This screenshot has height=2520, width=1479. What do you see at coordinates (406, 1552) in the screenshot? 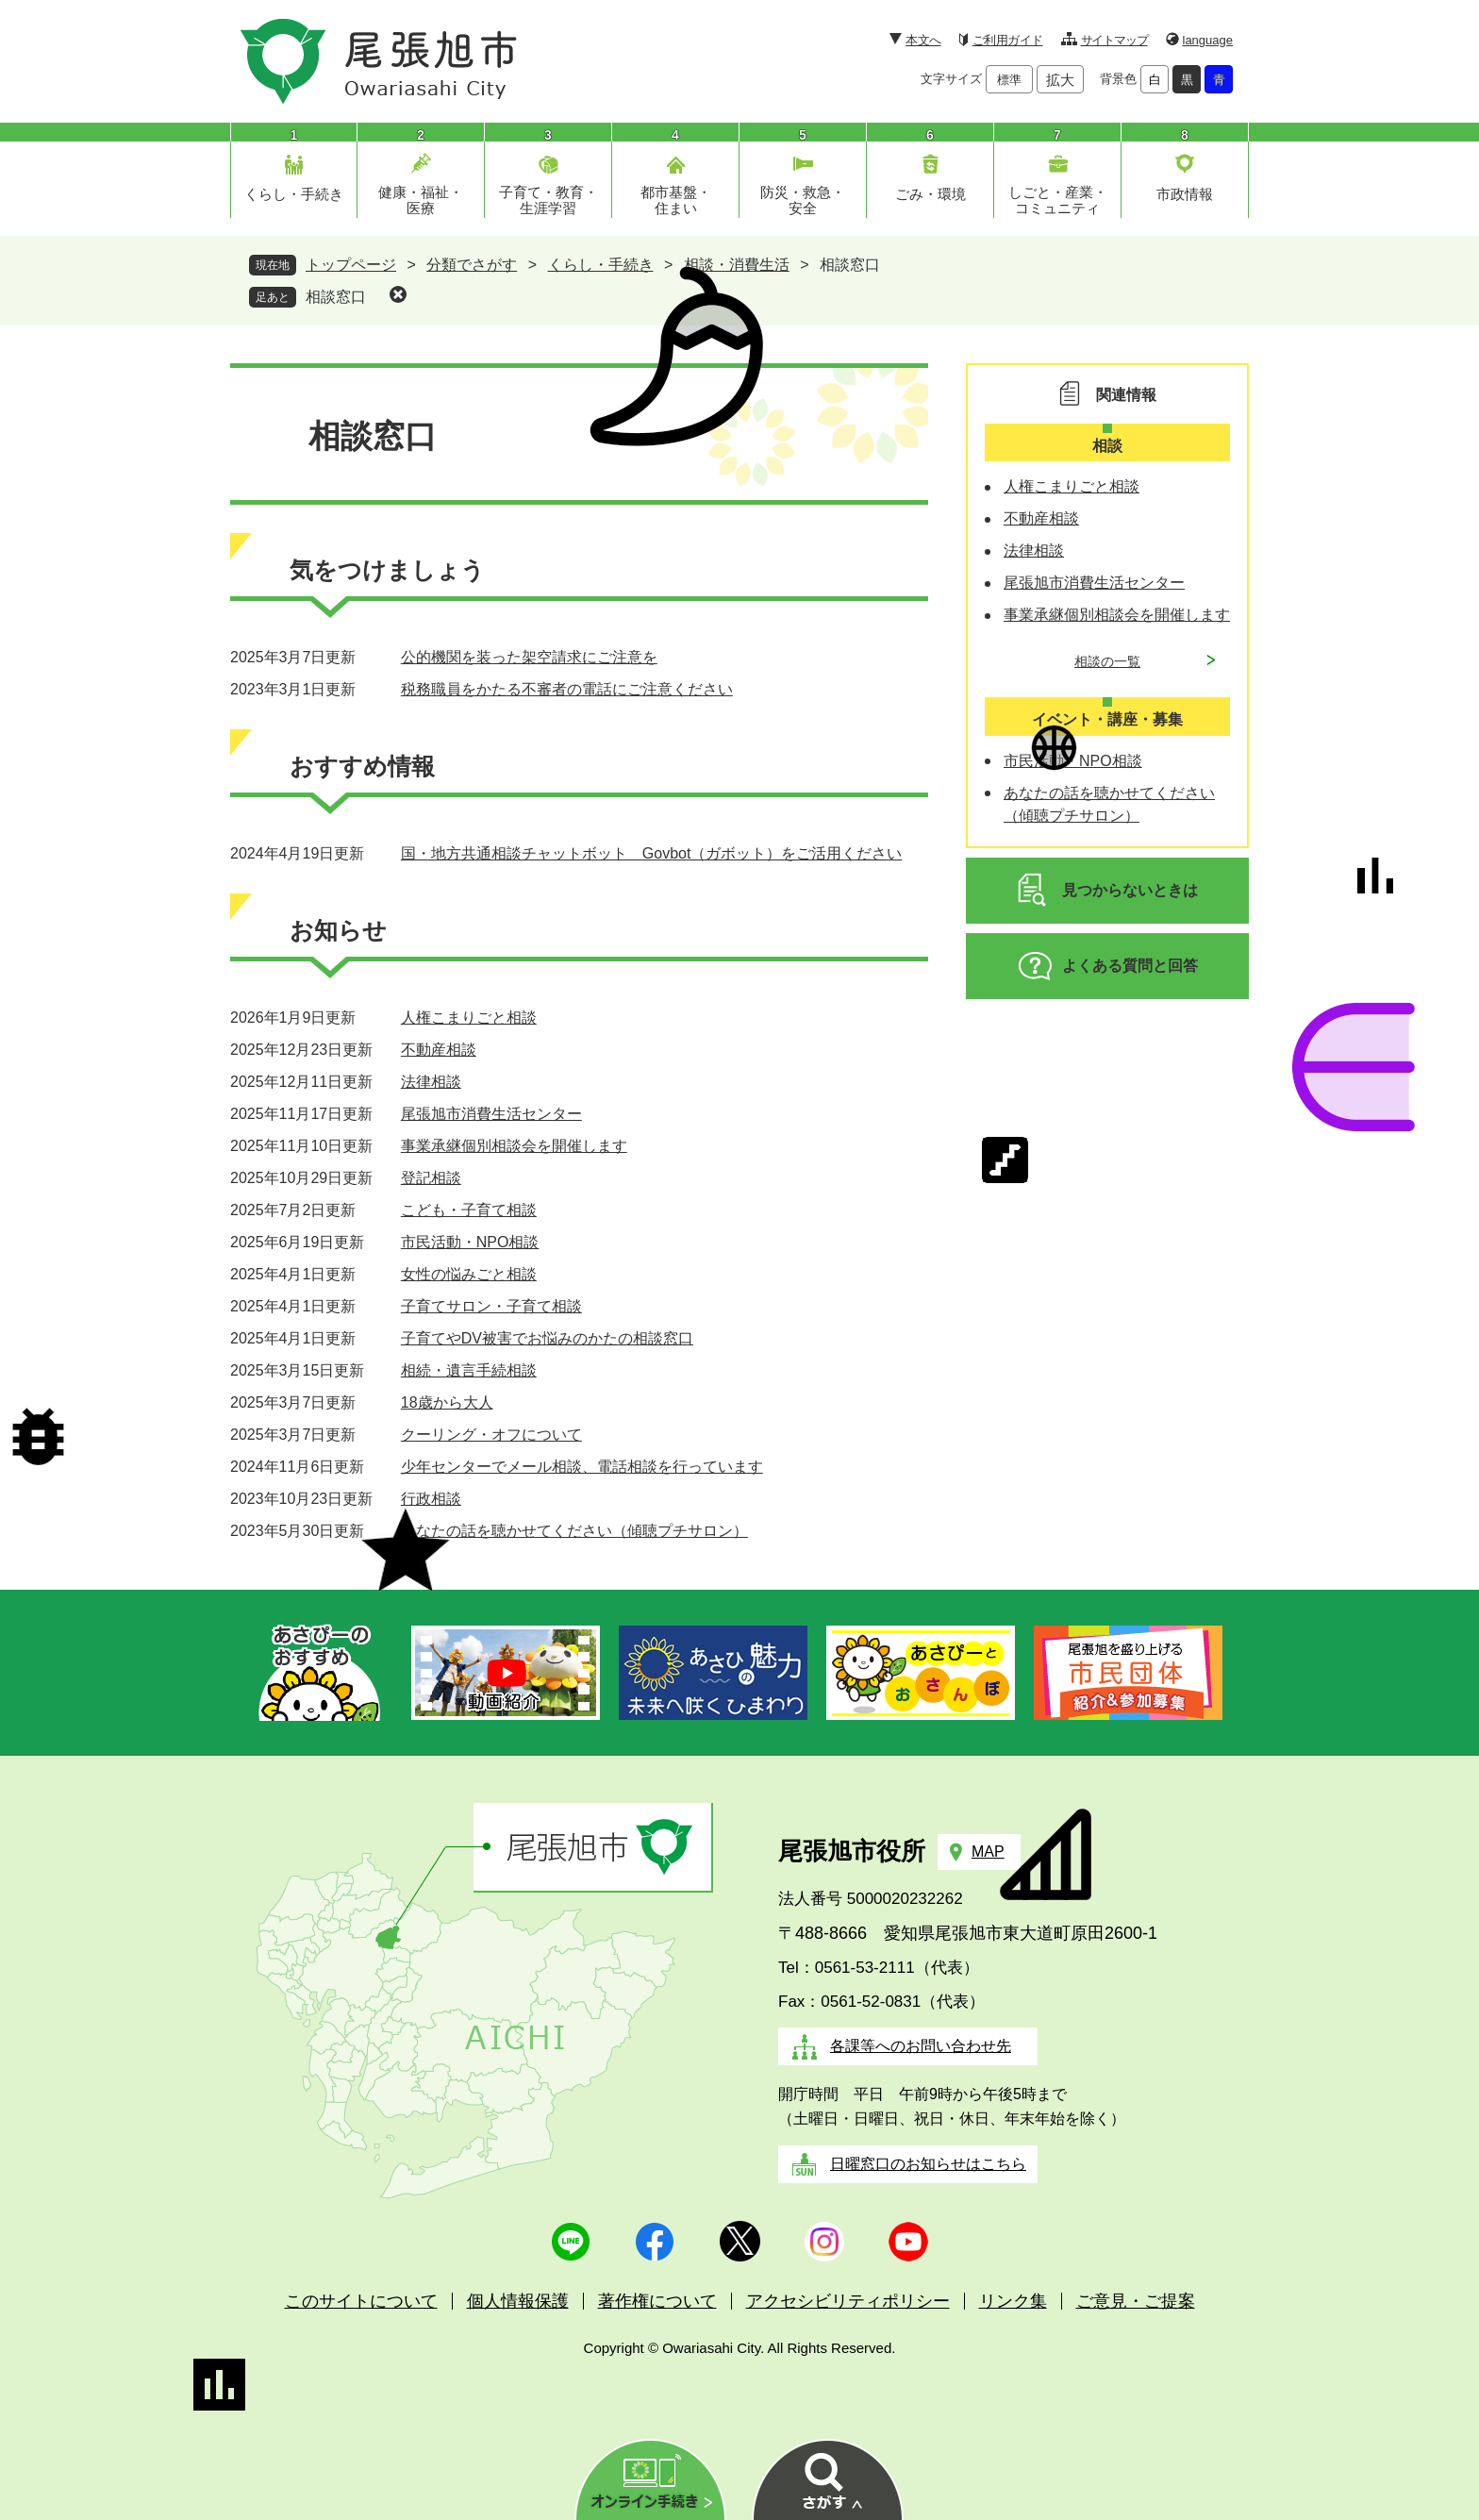
I see `add item to favorites` at bounding box center [406, 1552].